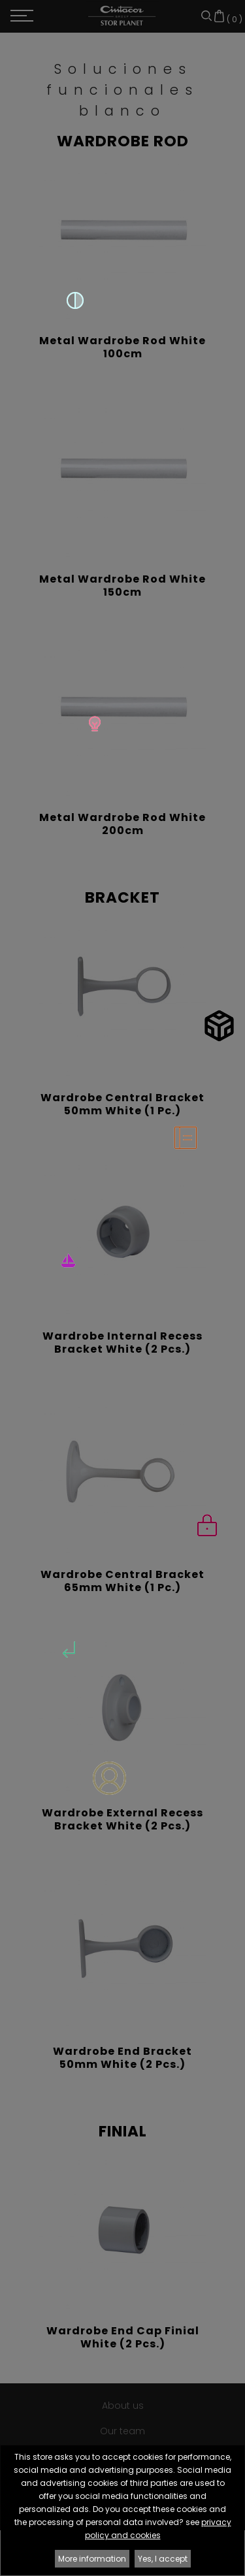 The width and height of the screenshot is (245, 2576). Describe the element at coordinates (207, 1526) in the screenshot. I see `lock or secure this item` at that location.